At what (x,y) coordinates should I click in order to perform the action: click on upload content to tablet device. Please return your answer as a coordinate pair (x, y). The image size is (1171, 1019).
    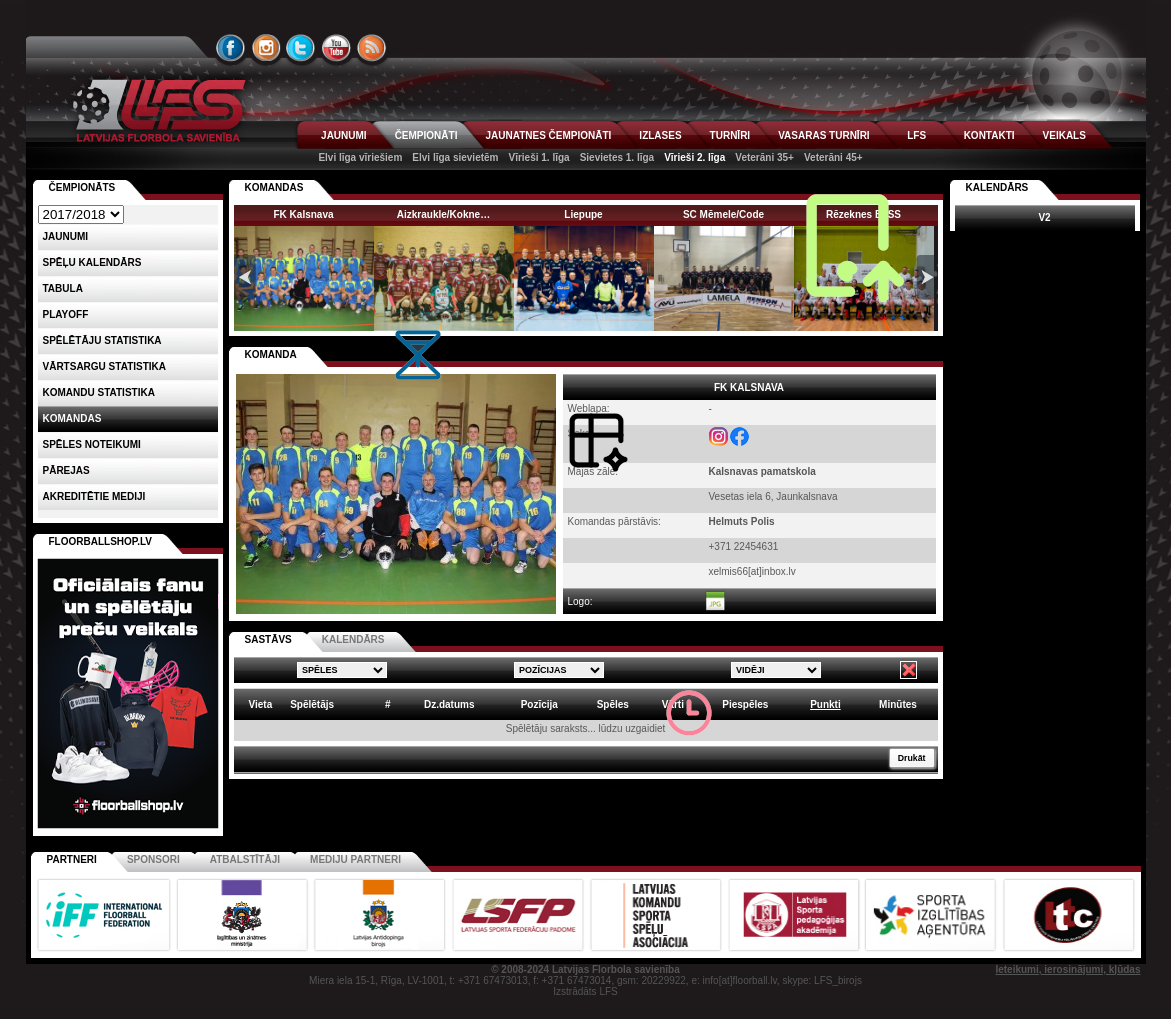
    Looking at the image, I should click on (847, 245).